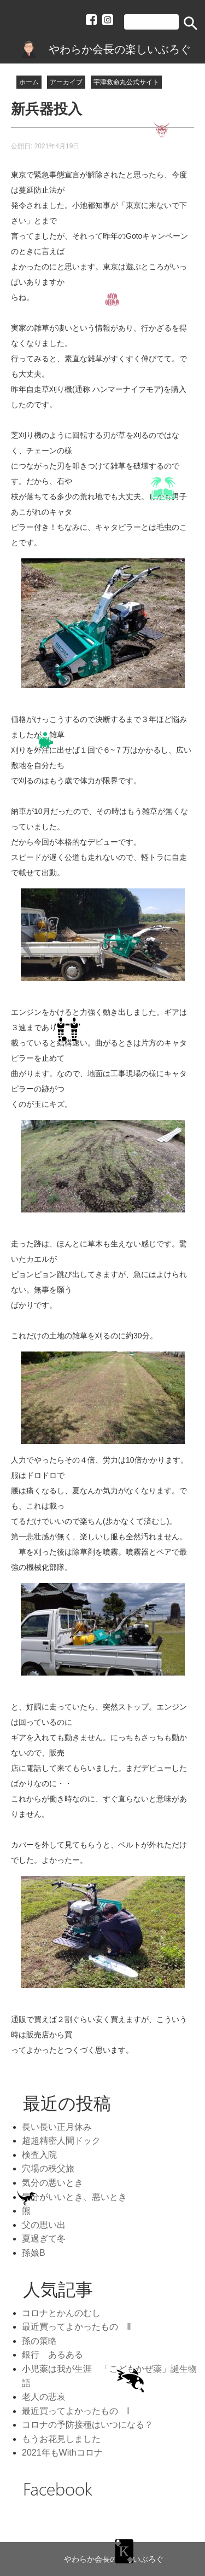  What do you see at coordinates (67, 1029) in the screenshot?
I see `access foosball or table football game` at bounding box center [67, 1029].